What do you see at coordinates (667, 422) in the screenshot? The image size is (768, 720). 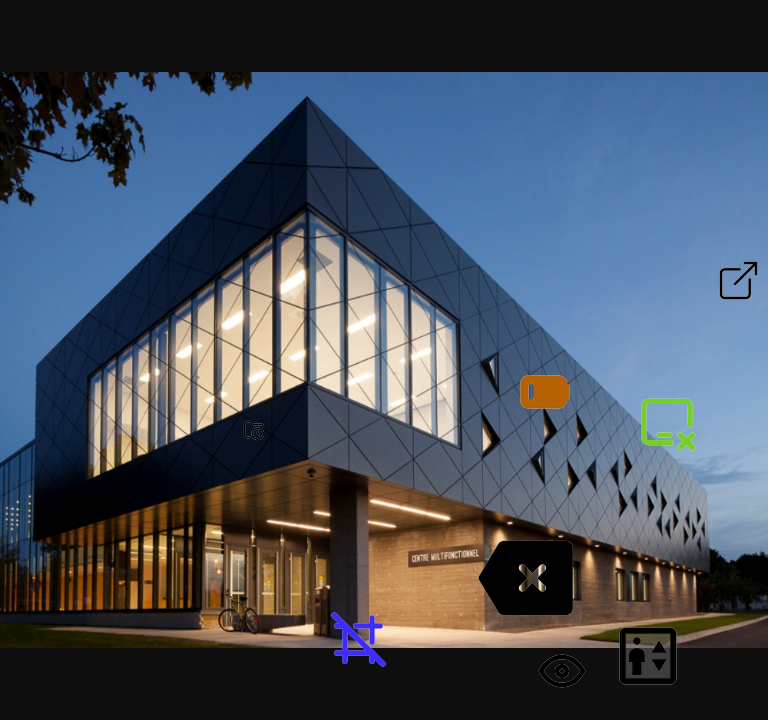 I see `disconnect or remove iPad from horizontal display` at bounding box center [667, 422].